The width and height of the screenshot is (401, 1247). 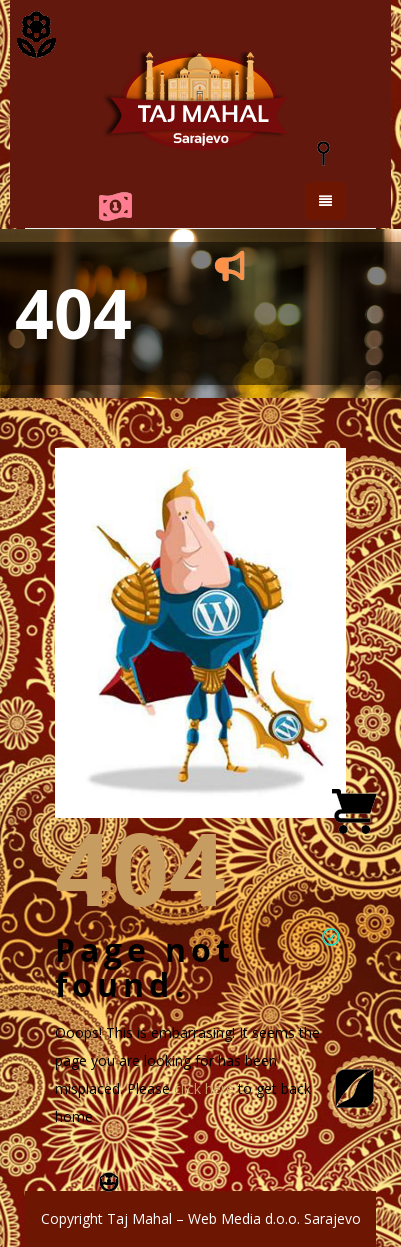 What do you see at coordinates (109, 1182) in the screenshot?
I see `rate something as excellent or 5 stars` at bounding box center [109, 1182].